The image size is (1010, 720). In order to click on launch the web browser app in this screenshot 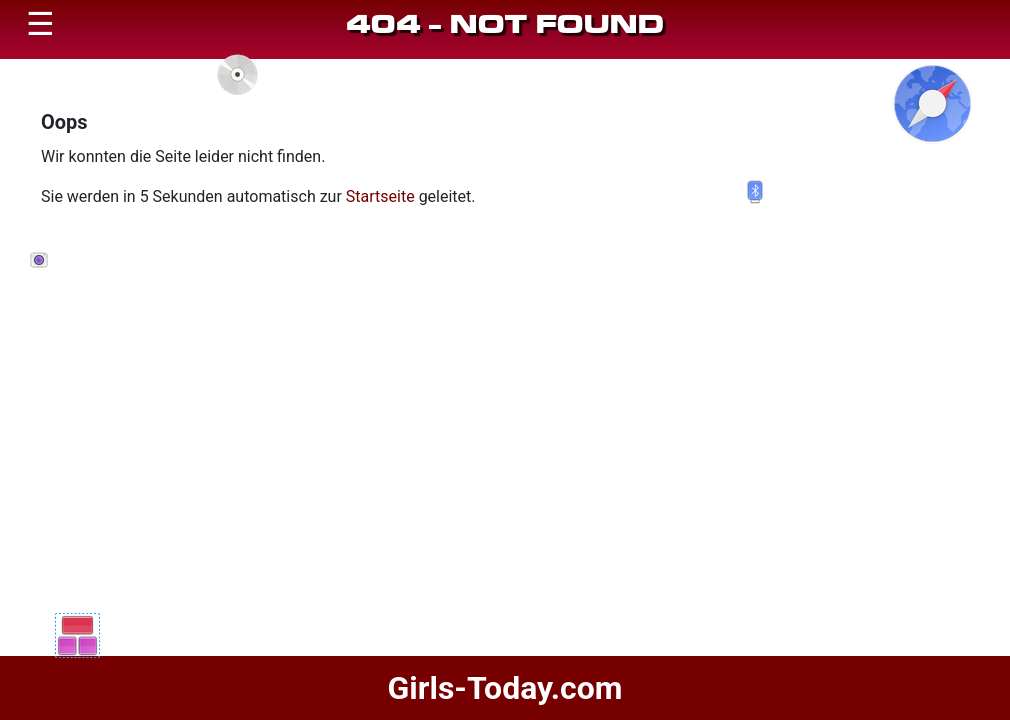, I will do `click(932, 103)`.